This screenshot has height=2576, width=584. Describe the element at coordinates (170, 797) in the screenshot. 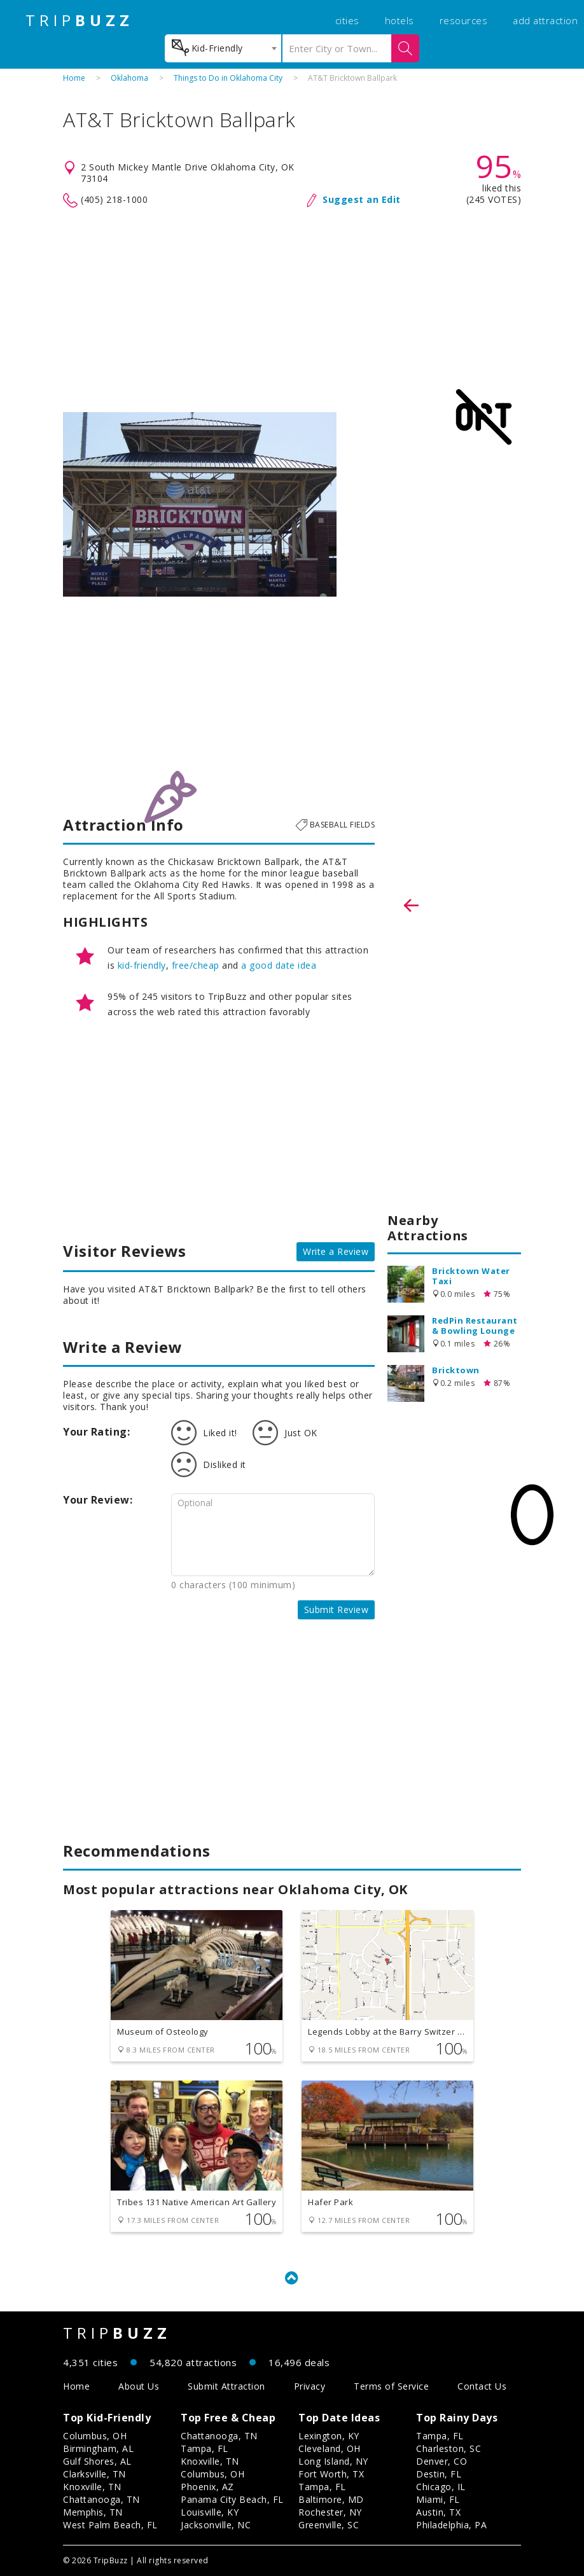

I see `browse vegetable or produce category` at that location.